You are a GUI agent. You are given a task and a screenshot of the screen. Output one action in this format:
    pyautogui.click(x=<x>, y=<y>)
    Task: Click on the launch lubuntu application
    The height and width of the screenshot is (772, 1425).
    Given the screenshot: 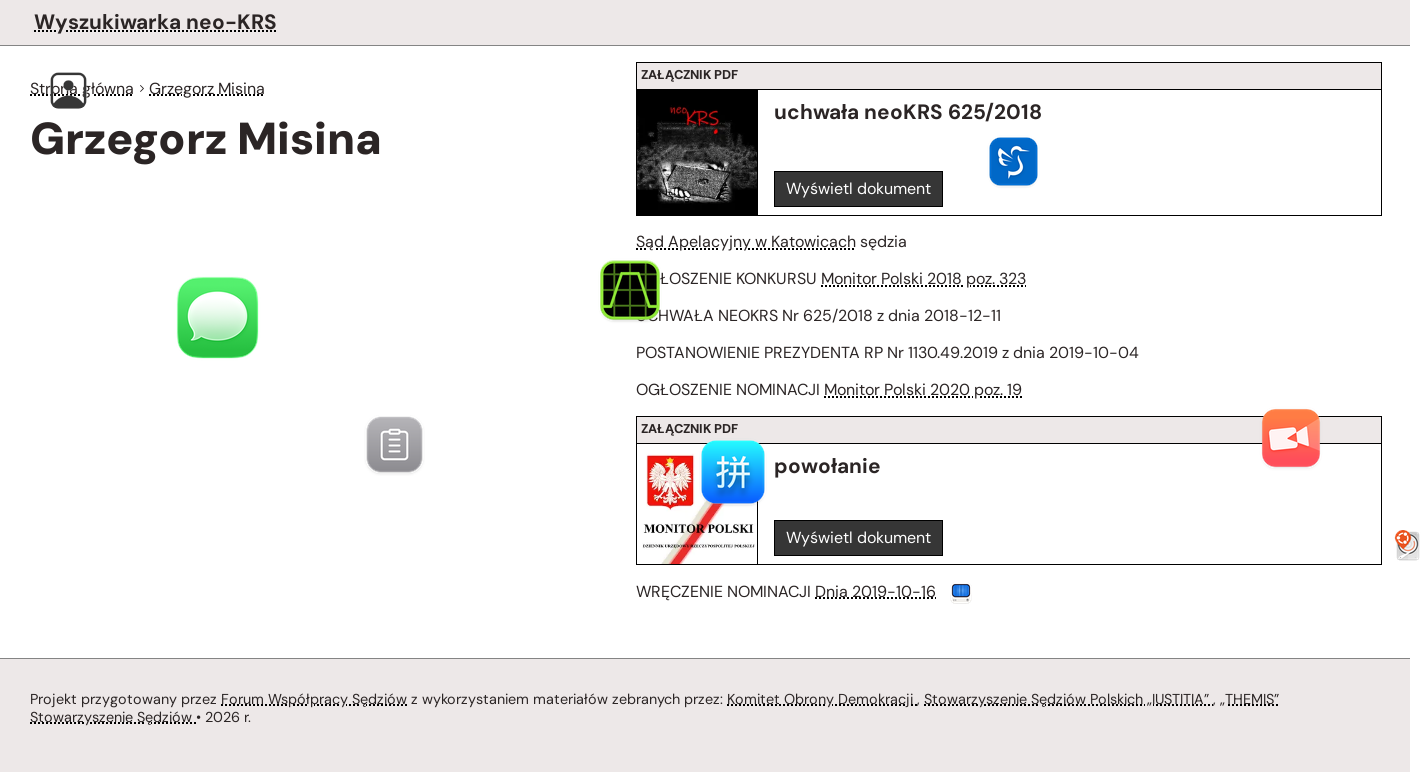 What is the action you would take?
    pyautogui.click(x=1013, y=161)
    